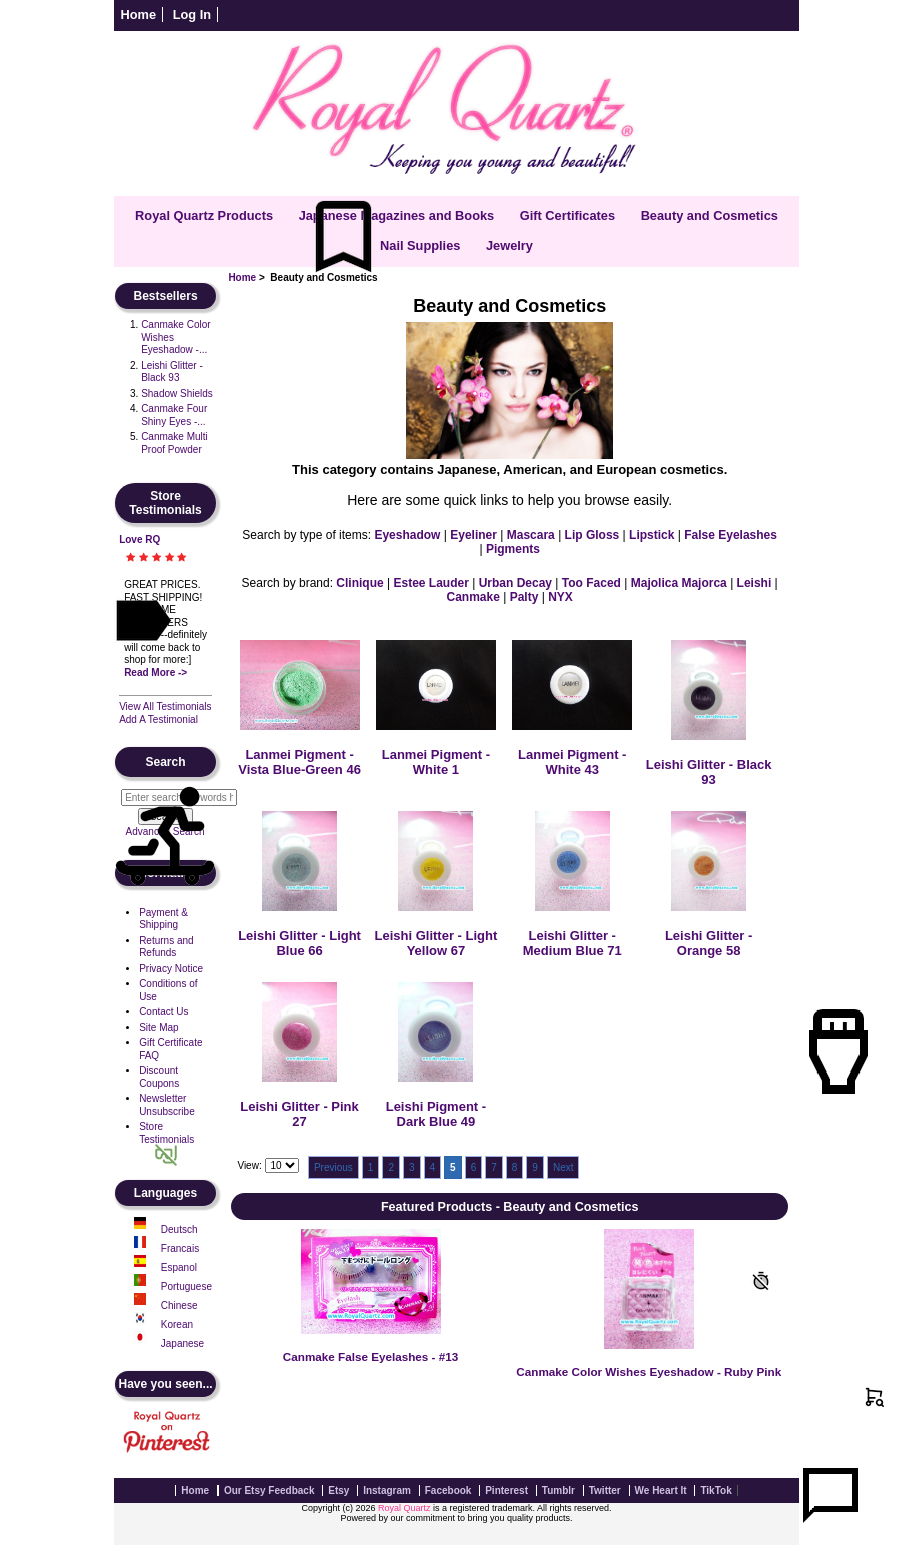 This screenshot has height=1545, width=913. I want to click on configure HDMI input settings, so click(838, 1051).